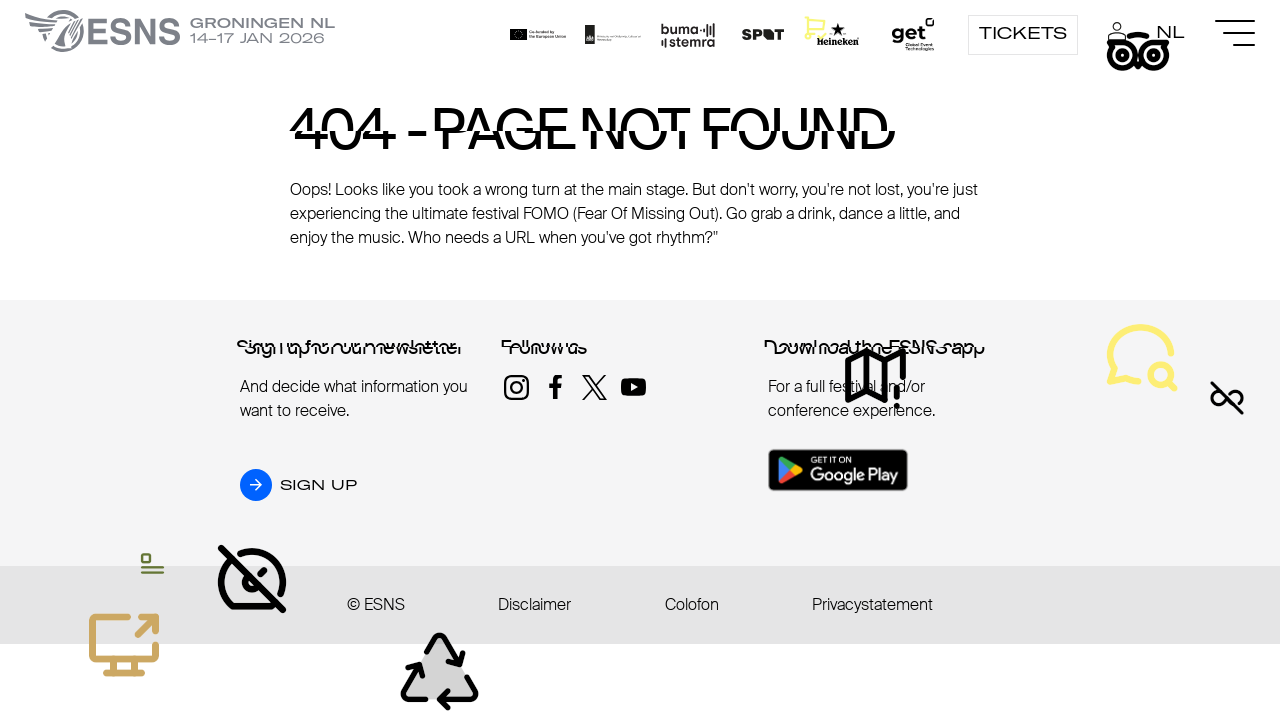  Describe the element at coordinates (124, 645) in the screenshot. I see `share your screen with others` at that location.